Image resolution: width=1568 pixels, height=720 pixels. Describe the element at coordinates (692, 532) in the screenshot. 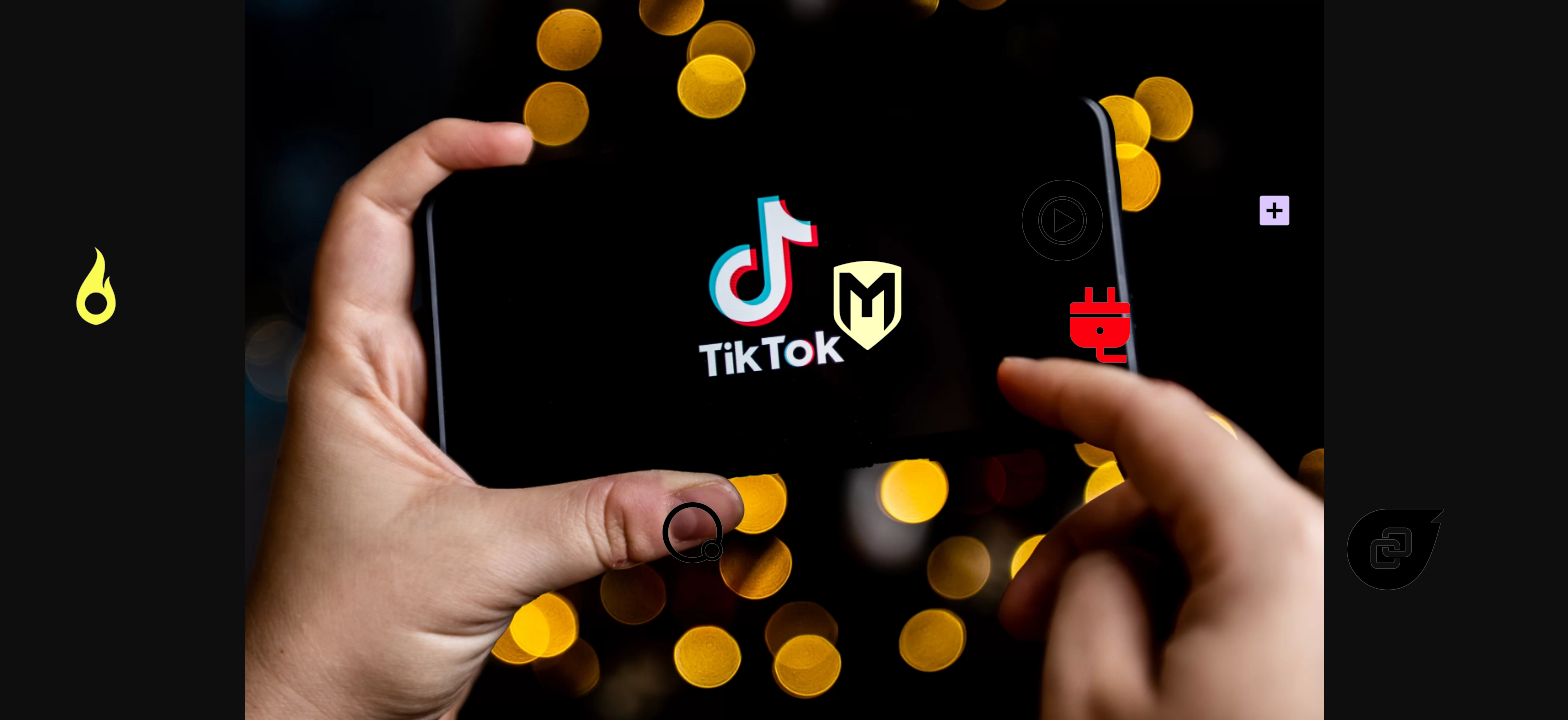

I see `oxygen brand logo` at that location.